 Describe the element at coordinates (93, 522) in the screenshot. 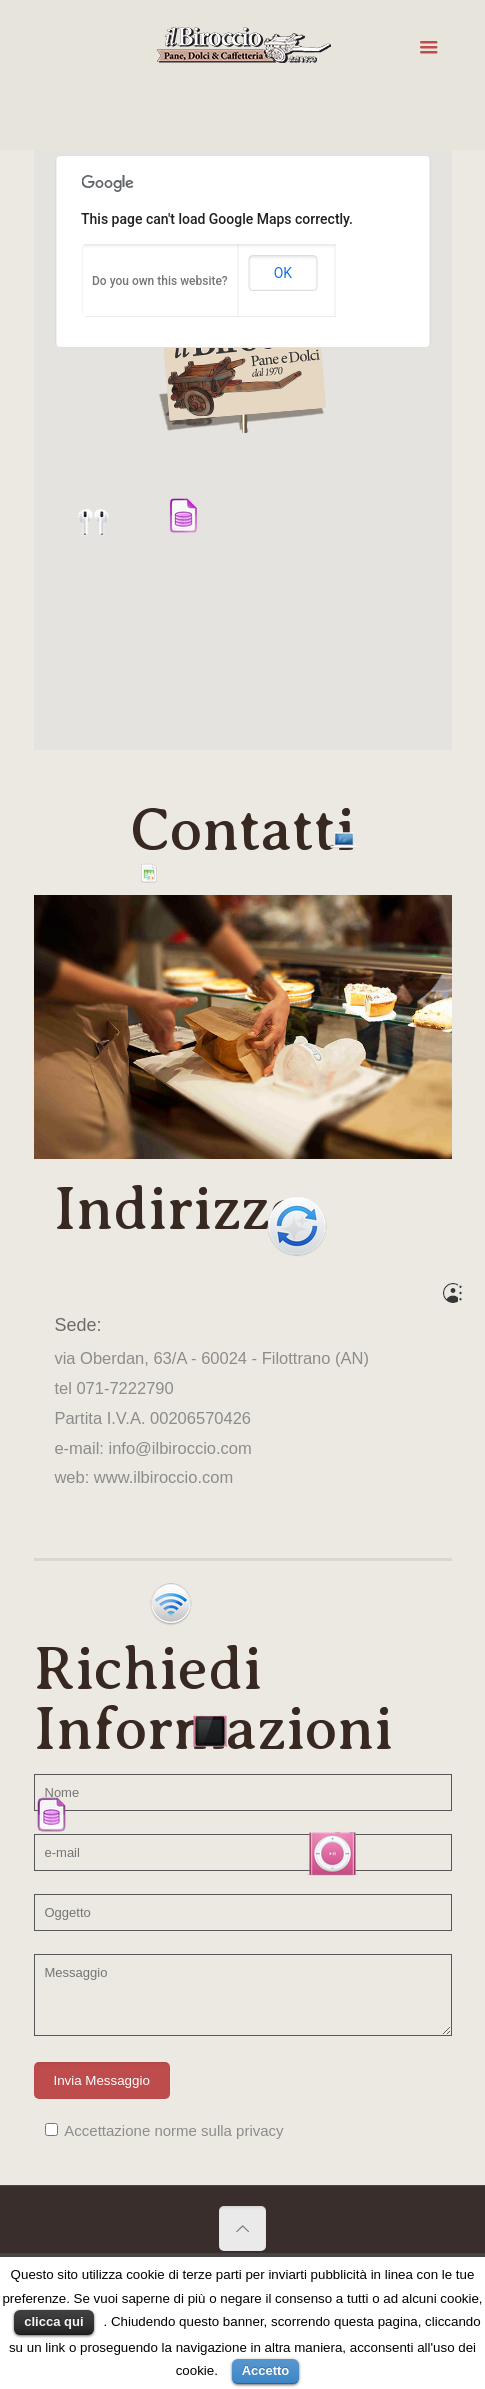

I see `connect bluetooth earbuds` at that location.